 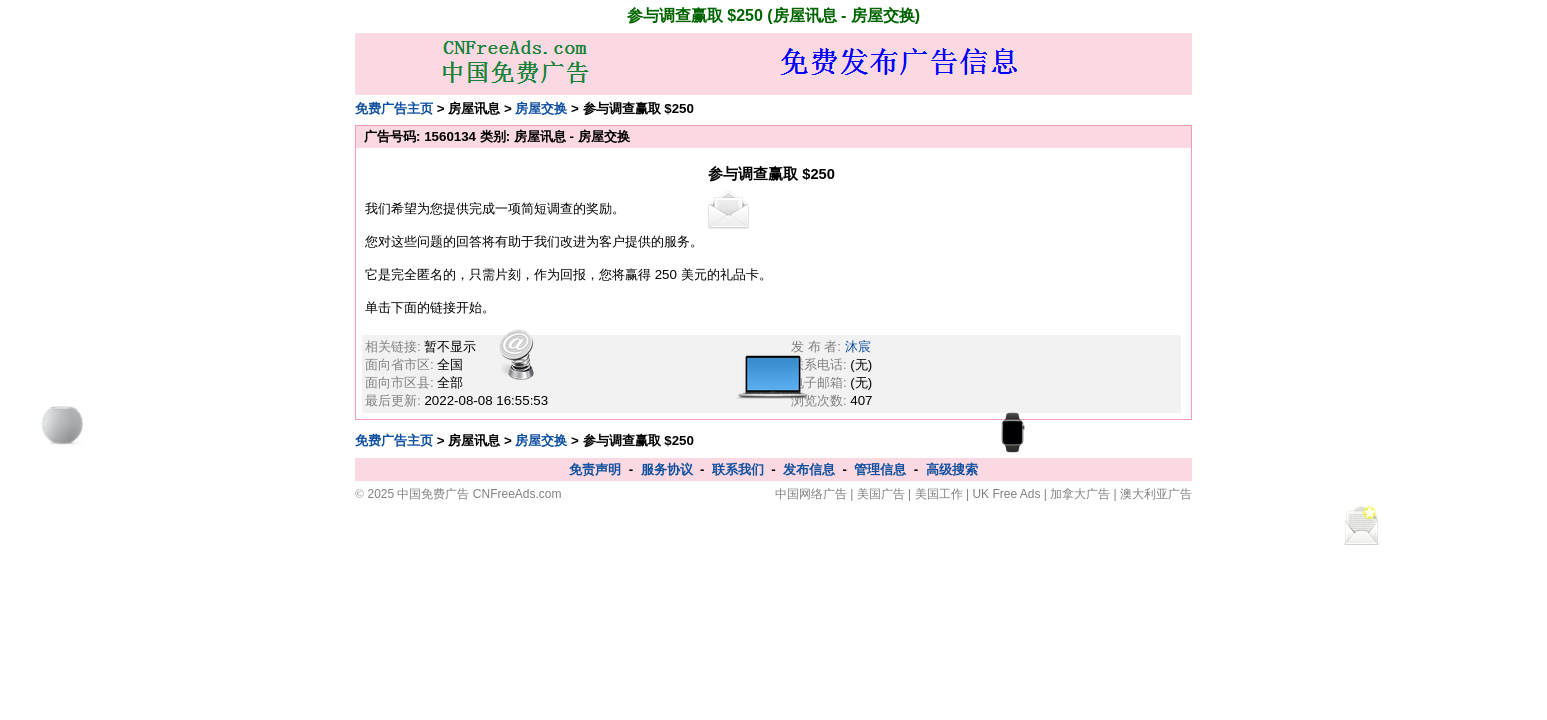 I want to click on homepod mini smart speaker device, so click(x=62, y=429).